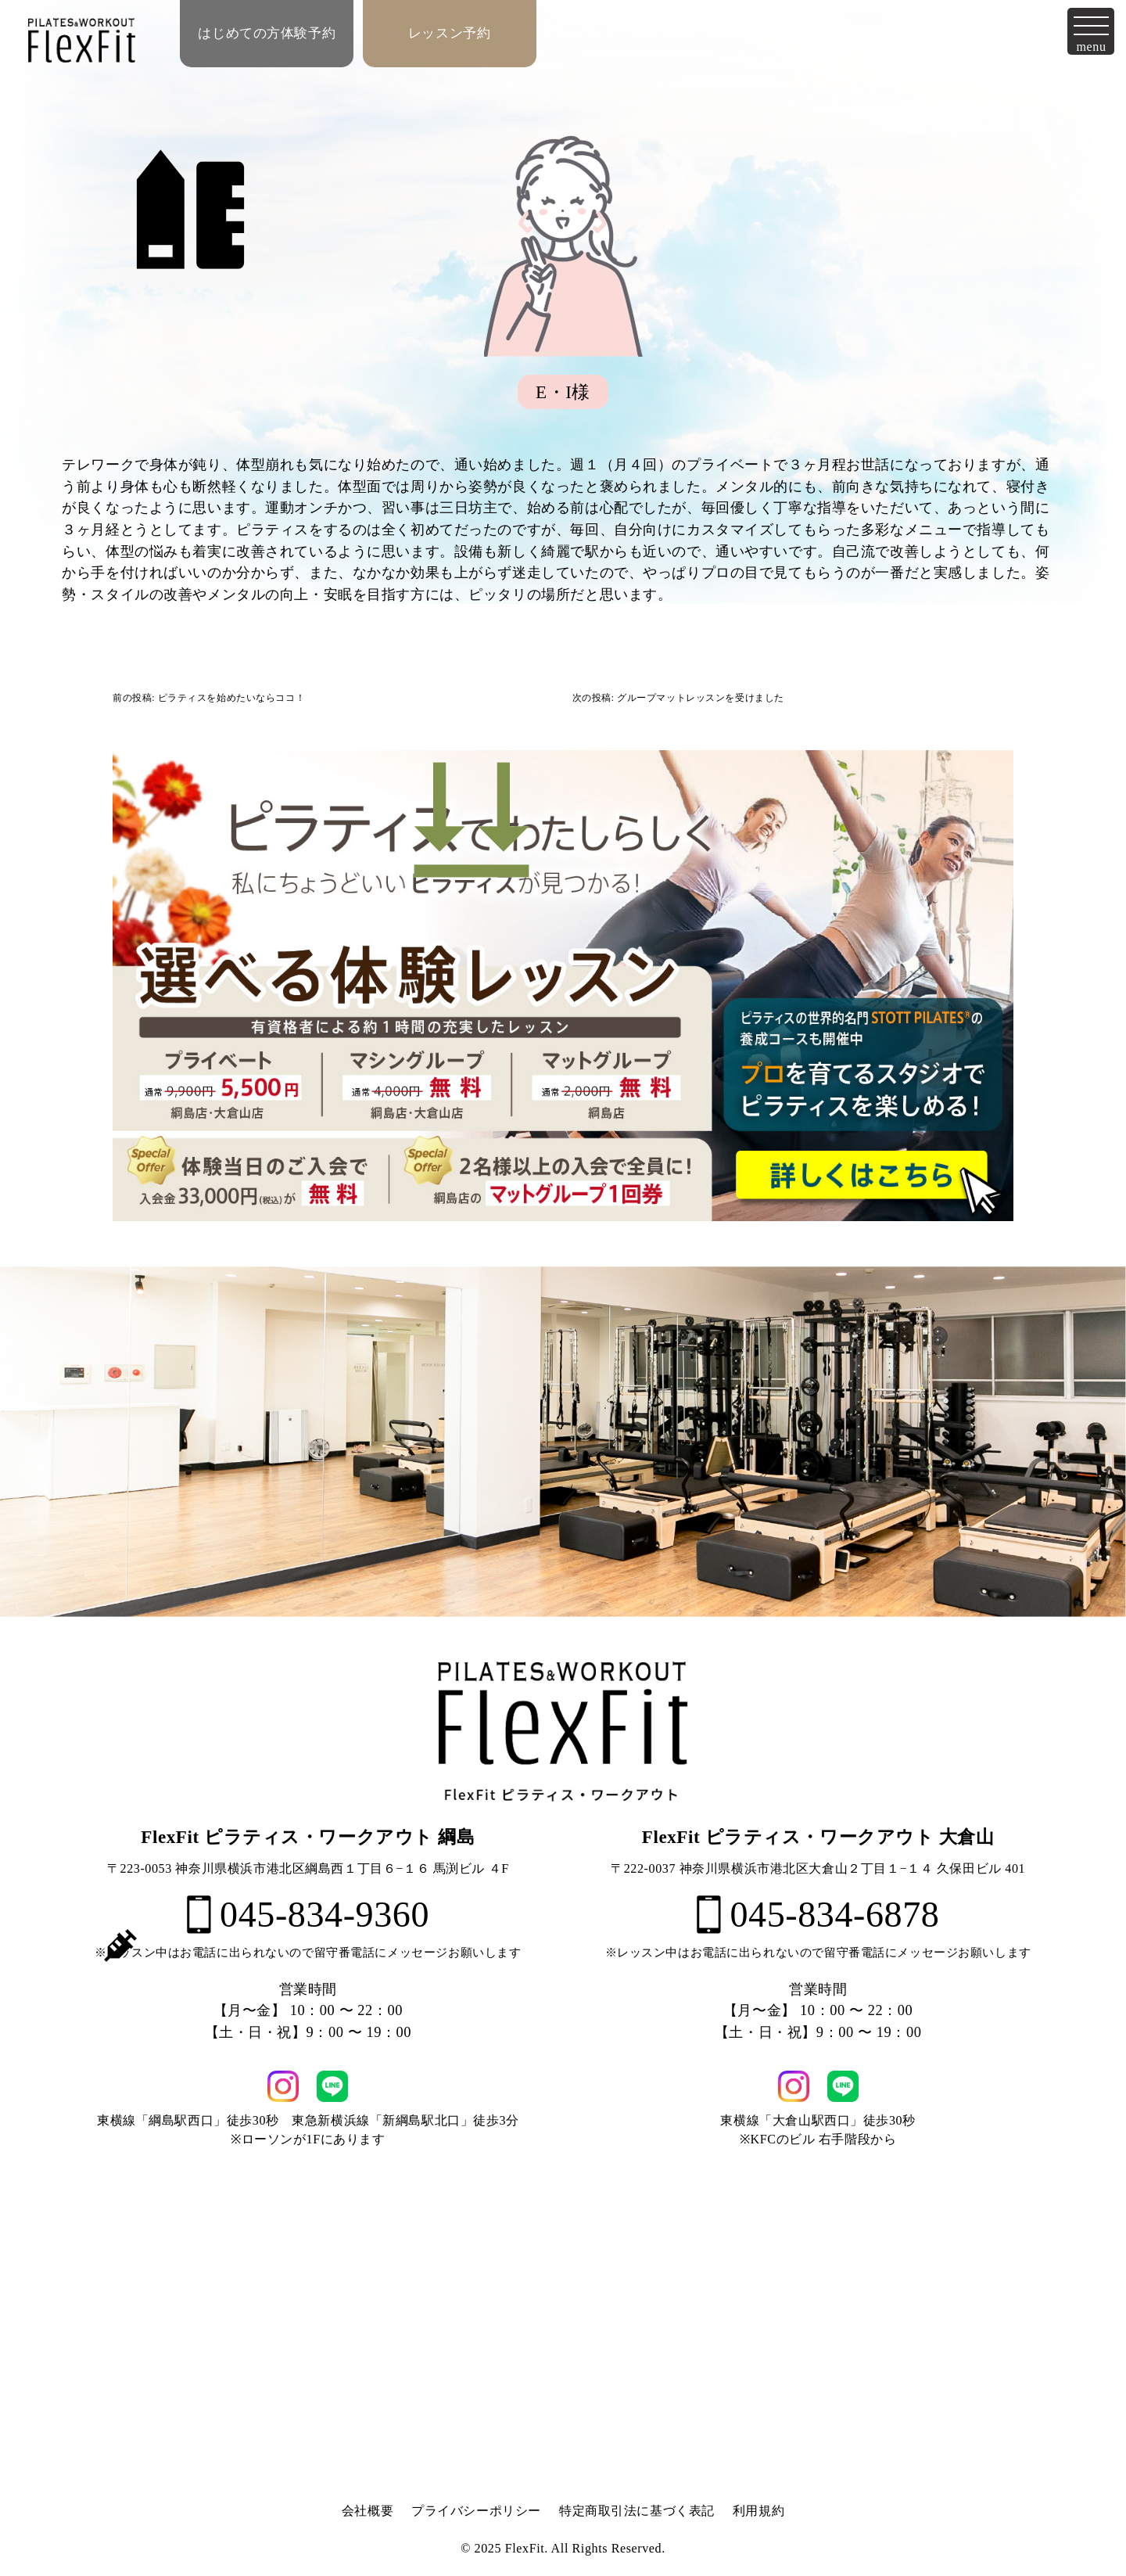 Image resolution: width=1126 pixels, height=2576 pixels. I want to click on align selected elements to the bottom, so click(472, 820).